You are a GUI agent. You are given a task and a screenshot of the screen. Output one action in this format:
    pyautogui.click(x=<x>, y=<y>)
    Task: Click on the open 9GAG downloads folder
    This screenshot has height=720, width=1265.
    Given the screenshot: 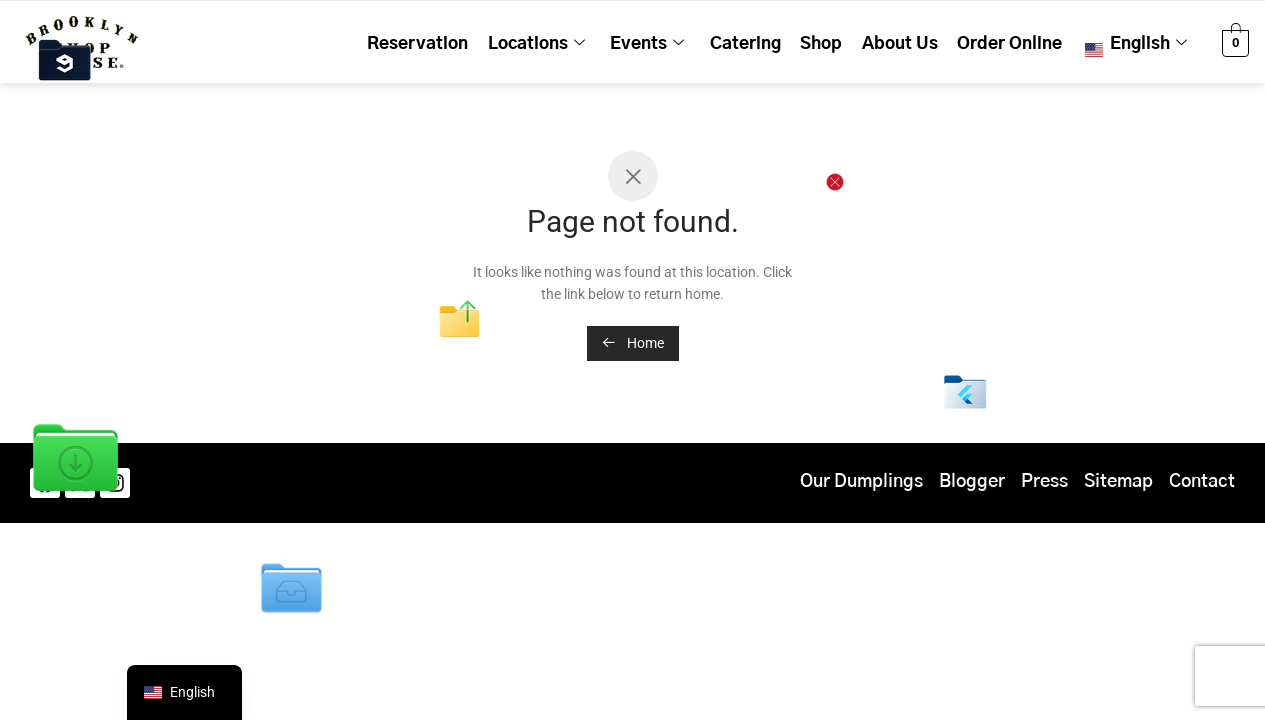 What is the action you would take?
    pyautogui.click(x=64, y=61)
    